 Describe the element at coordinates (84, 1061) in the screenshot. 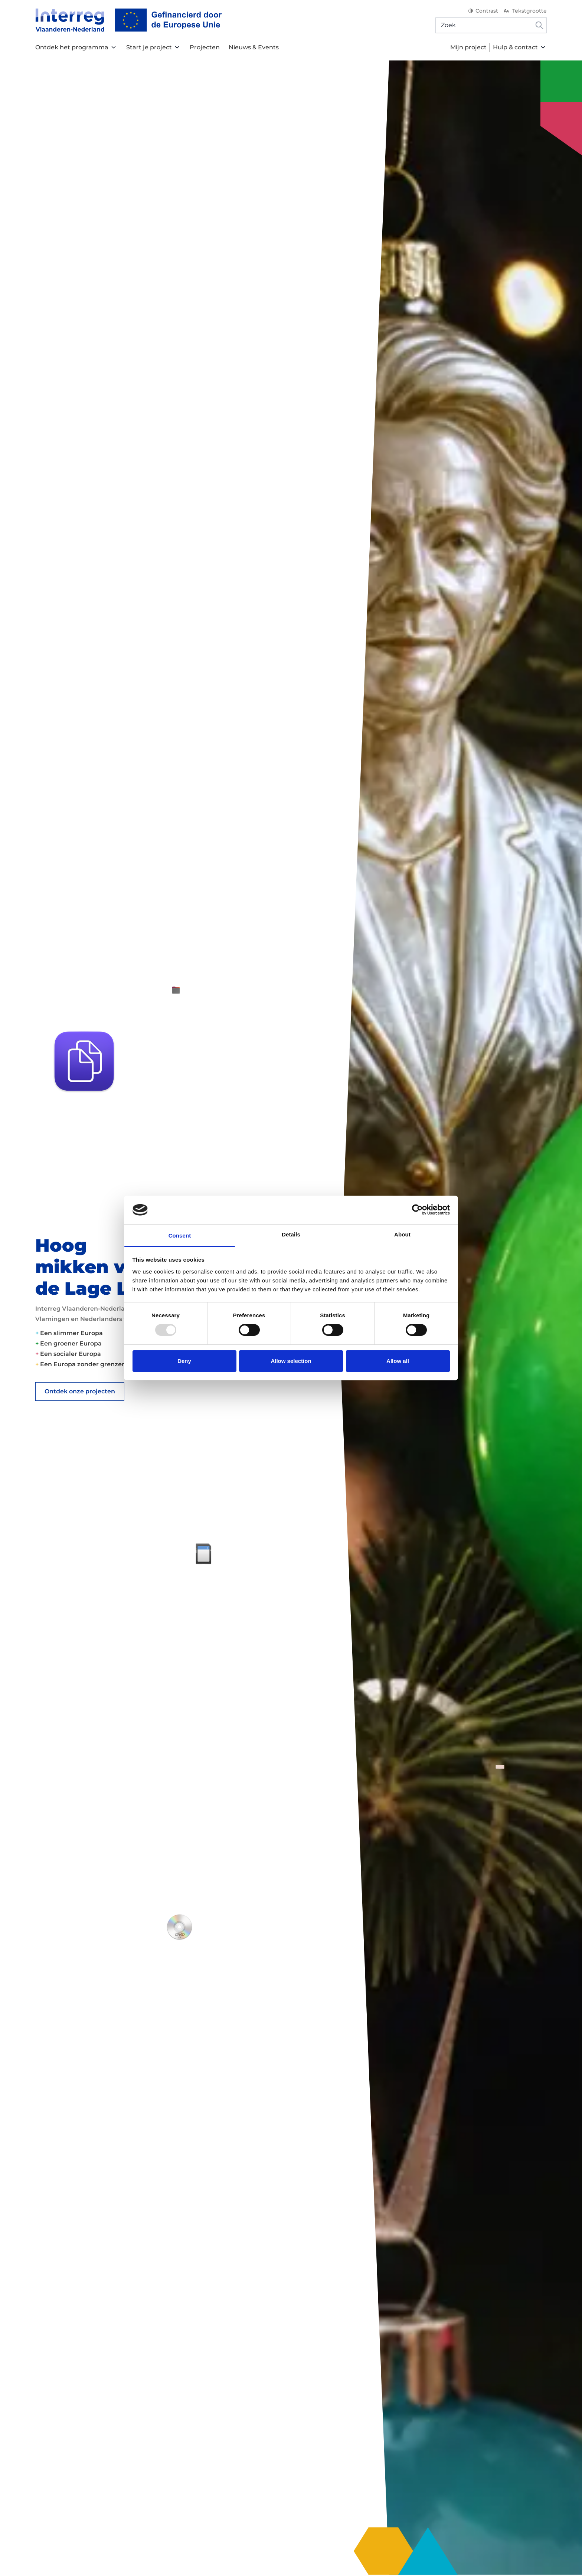

I see `duplicate or copy a document` at that location.